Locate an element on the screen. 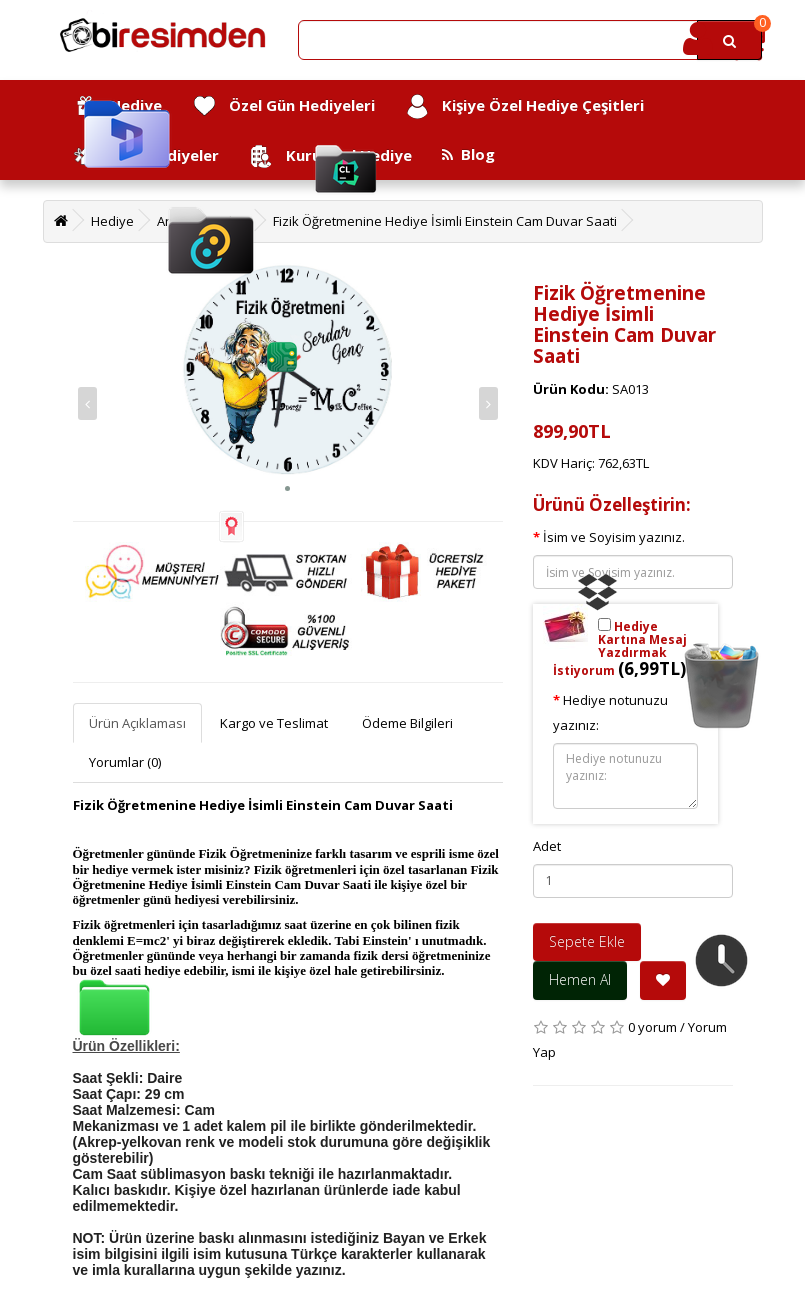  open CLion project folder is located at coordinates (345, 170).